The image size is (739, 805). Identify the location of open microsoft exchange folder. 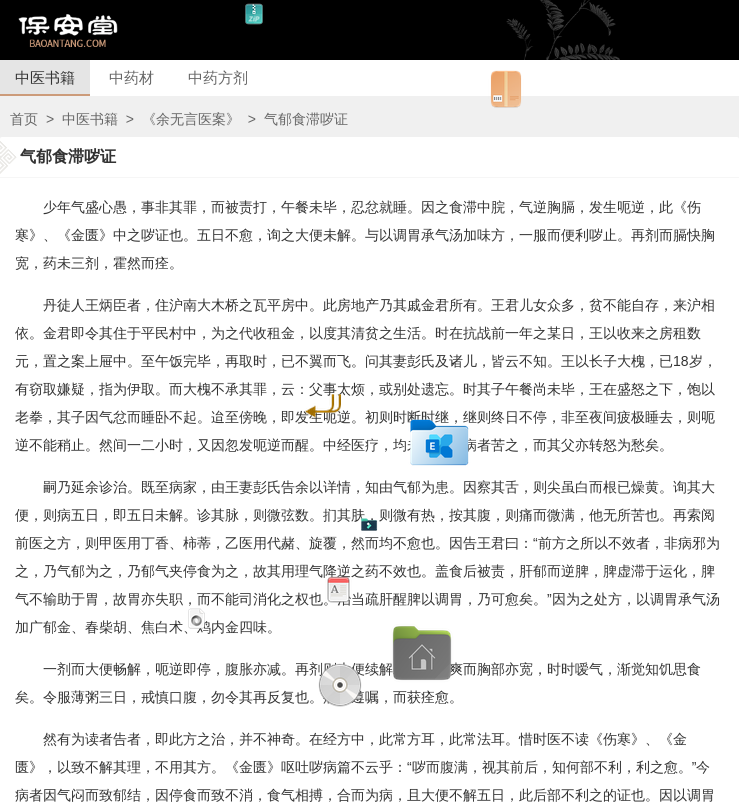
(439, 444).